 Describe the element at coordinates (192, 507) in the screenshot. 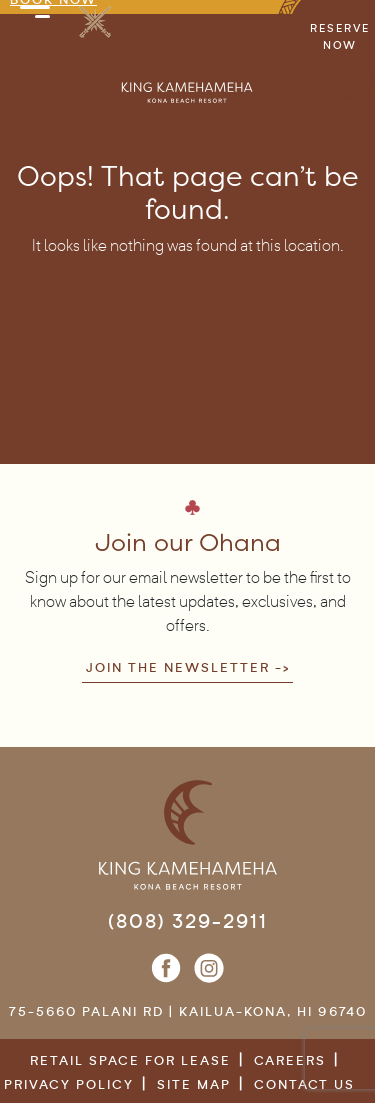

I see `select clubs suit in a card game` at that location.